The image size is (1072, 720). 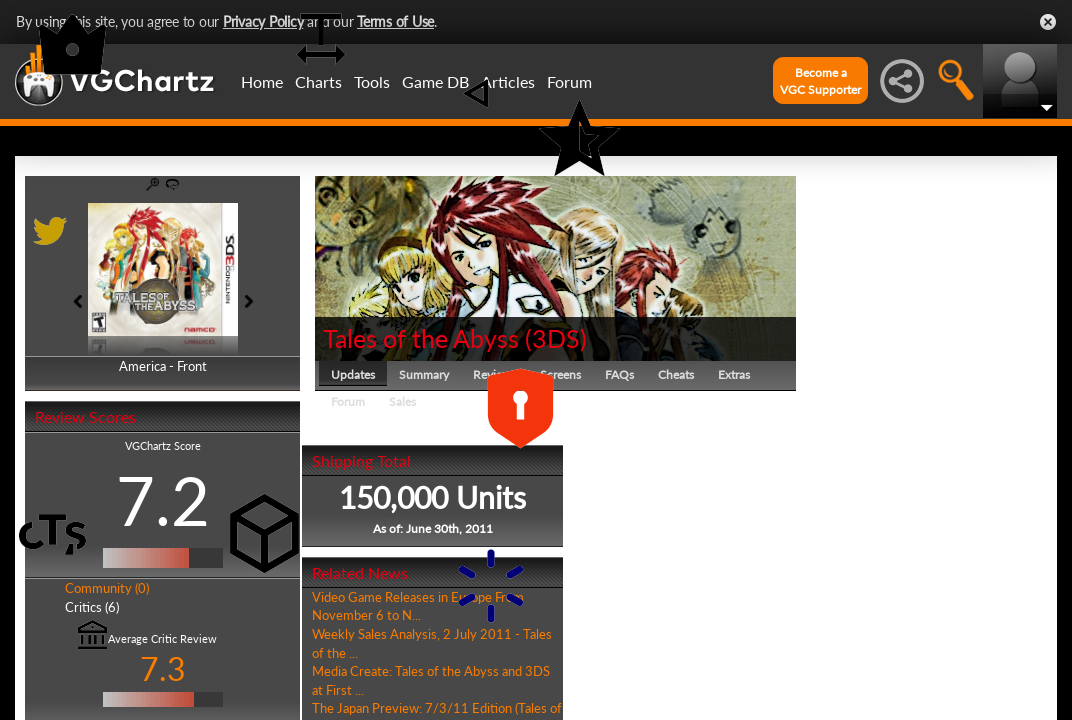 What do you see at coordinates (491, 586) in the screenshot?
I see `loading content in progress` at bounding box center [491, 586].